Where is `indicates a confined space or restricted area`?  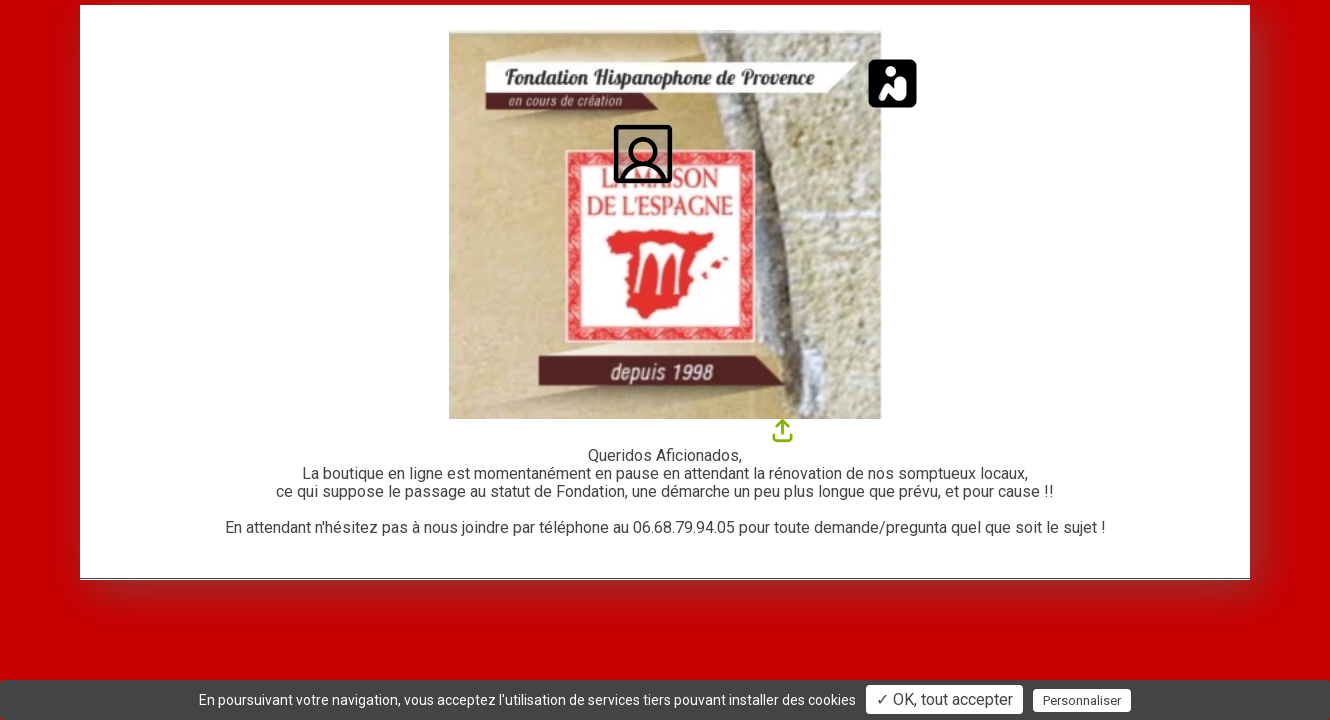
indicates a confined space or restricted area is located at coordinates (892, 83).